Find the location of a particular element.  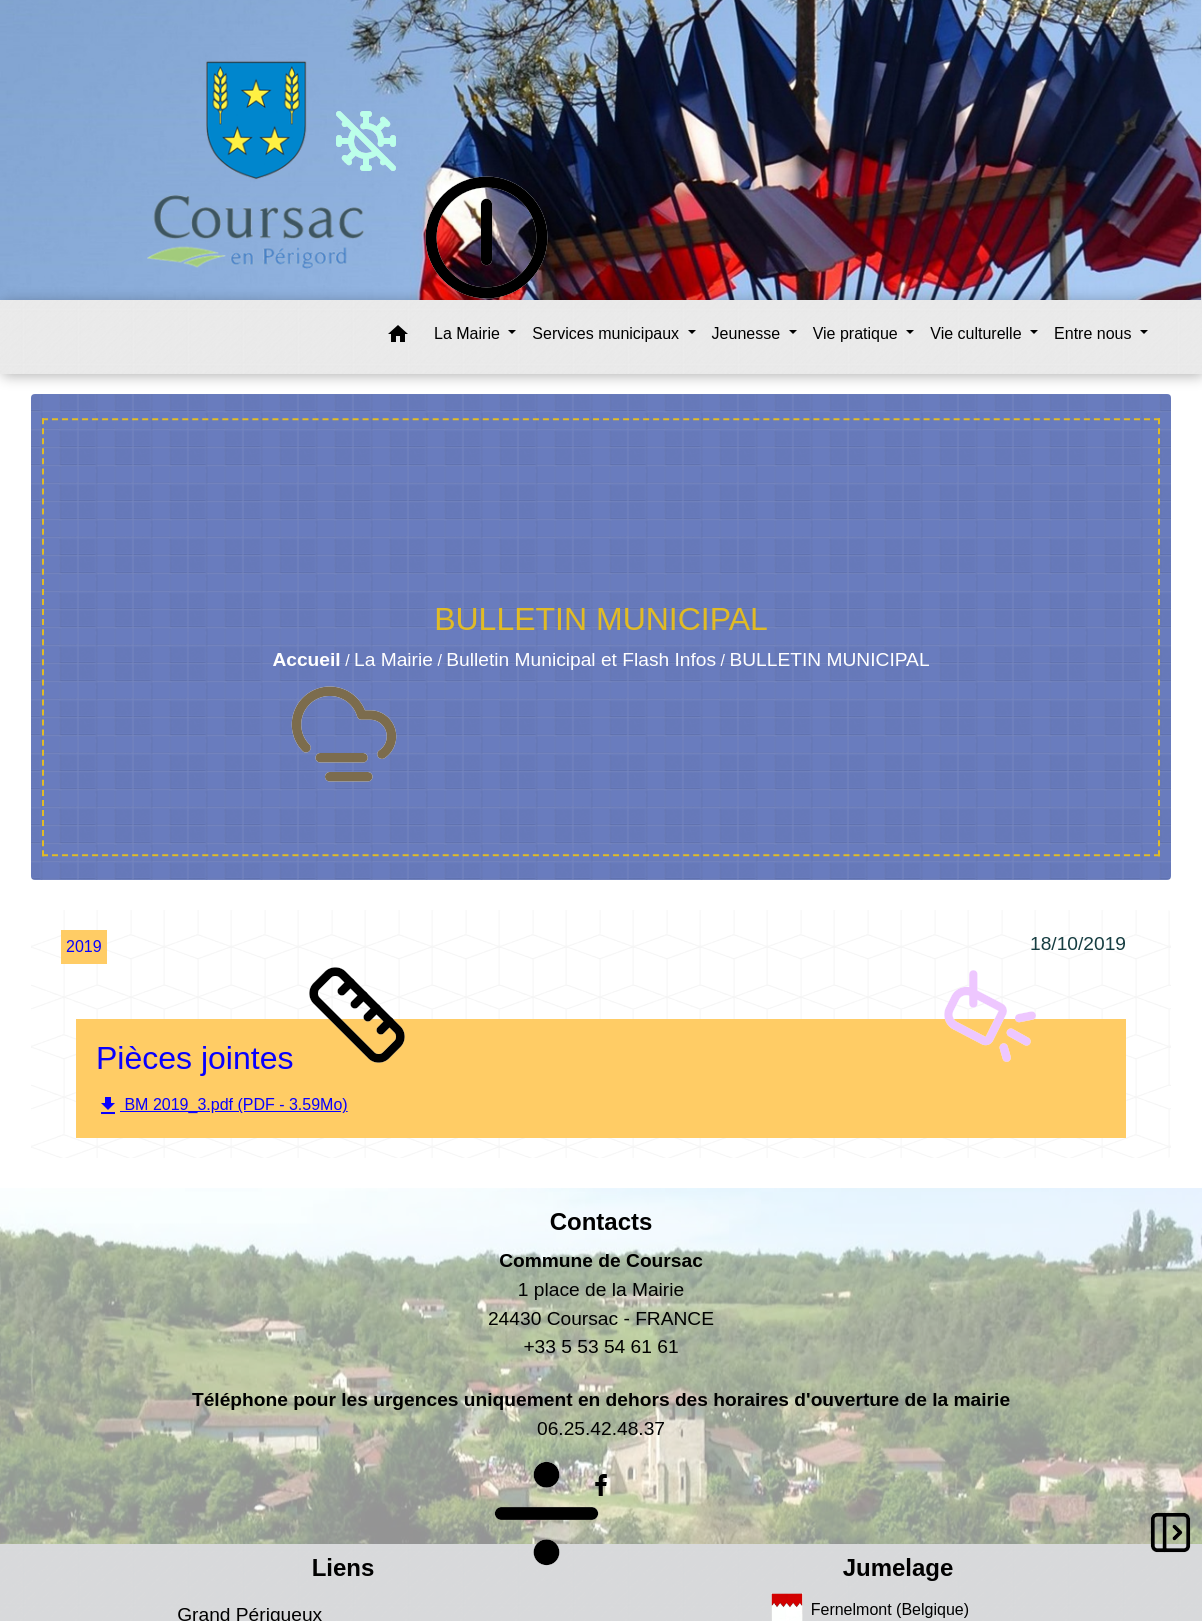

expand the left sidebar panel is located at coordinates (1170, 1532).